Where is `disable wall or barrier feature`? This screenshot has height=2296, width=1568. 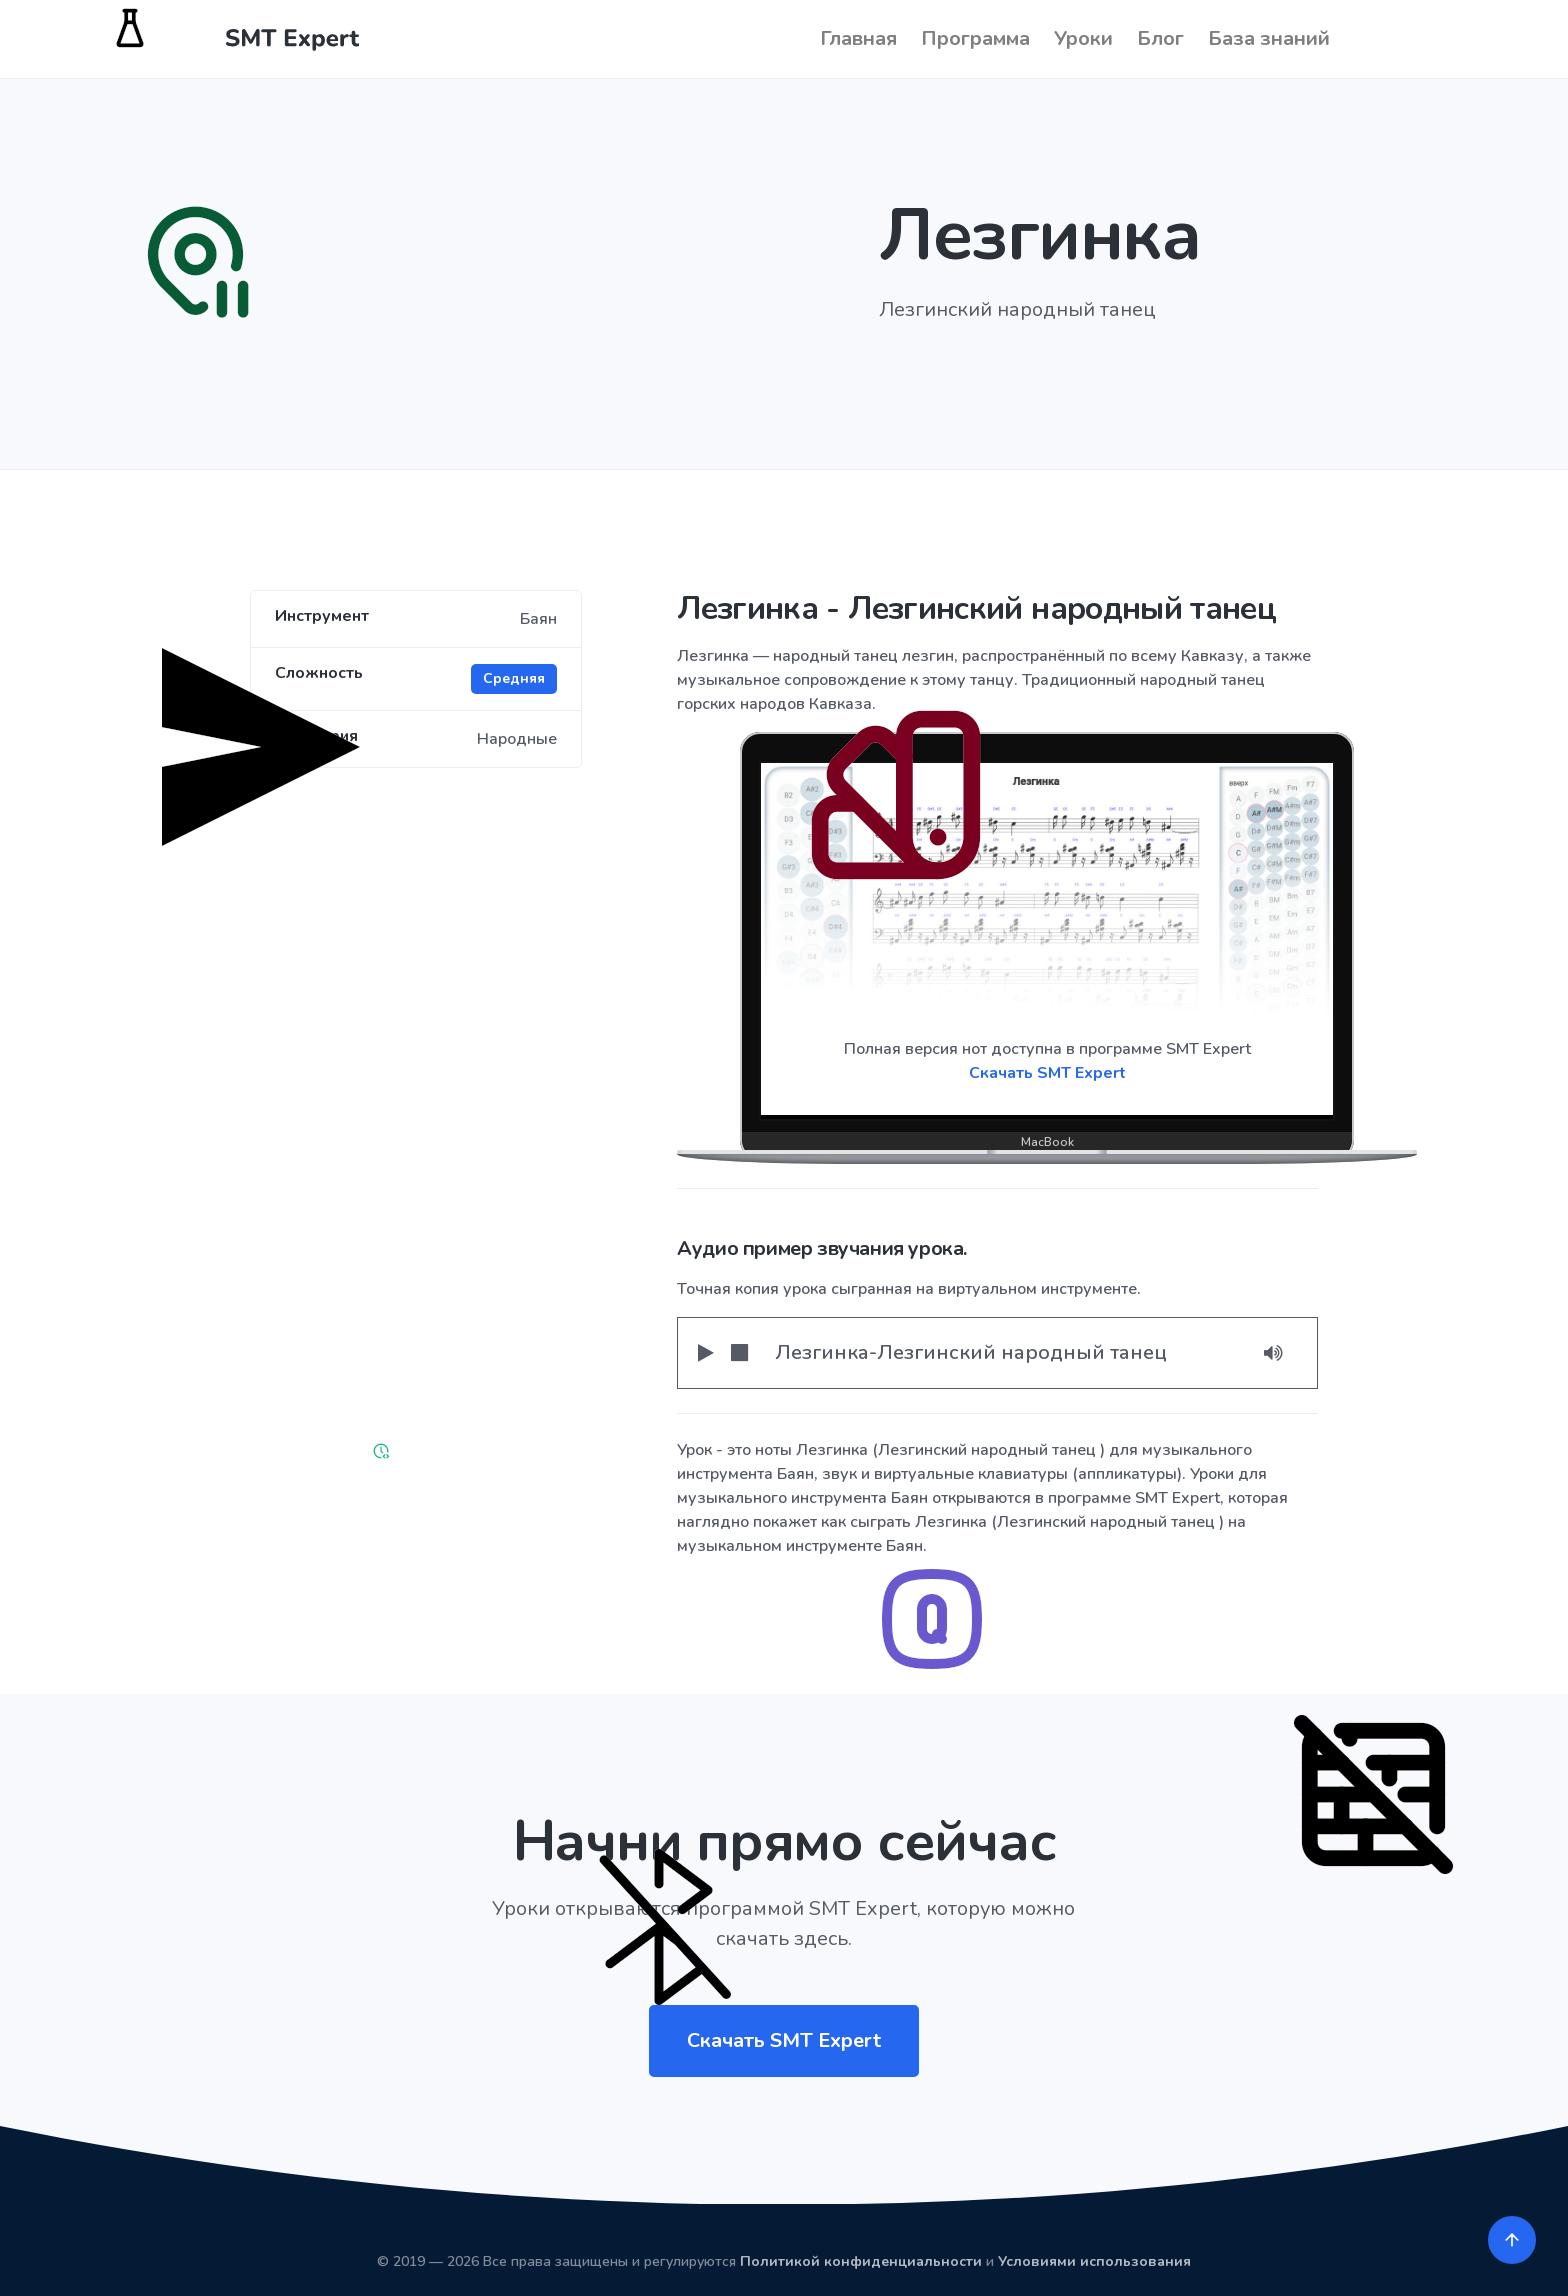
disable wall or barrier feature is located at coordinates (1373, 1794).